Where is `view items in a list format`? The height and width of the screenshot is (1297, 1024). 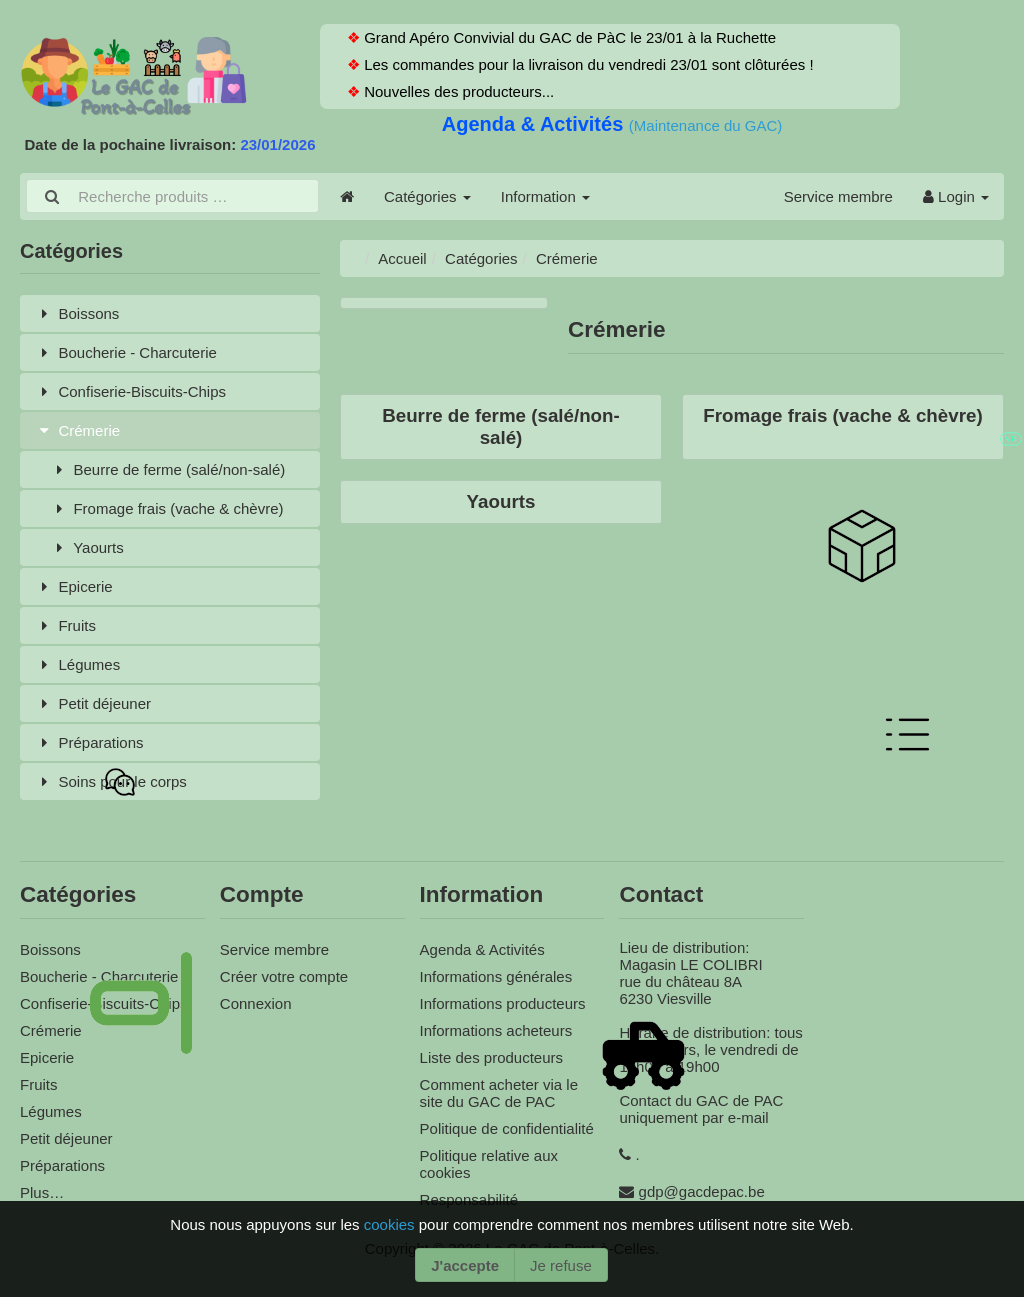 view items in a list format is located at coordinates (907, 734).